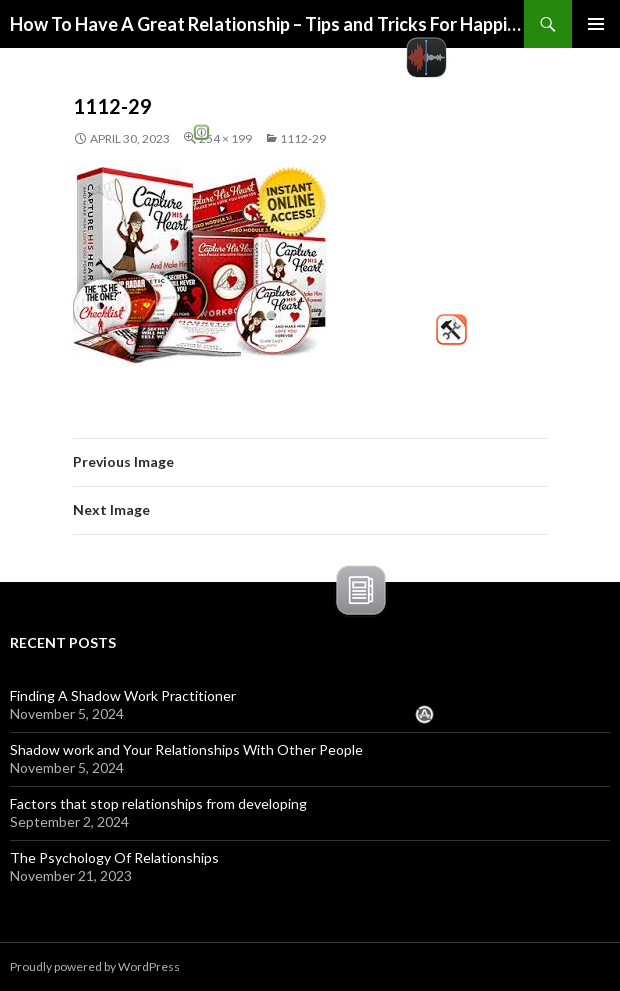 The height and width of the screenshot is (991, 620). I want to click on open pdf mix tool app, so click(451, 329).